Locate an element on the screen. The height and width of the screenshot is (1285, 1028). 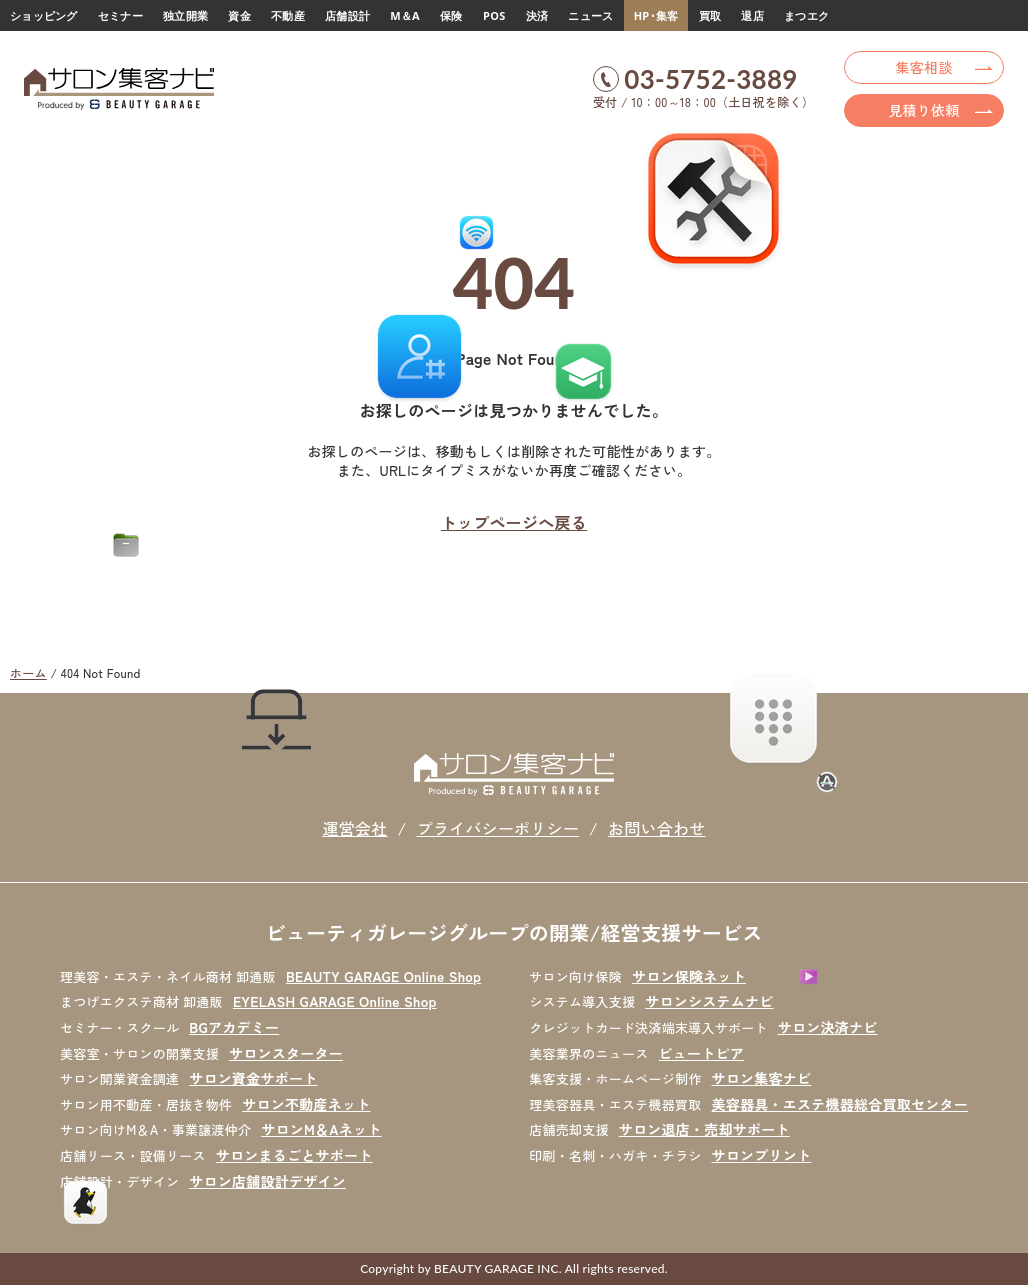
check for available software updates is located at coordinates (827, 782).